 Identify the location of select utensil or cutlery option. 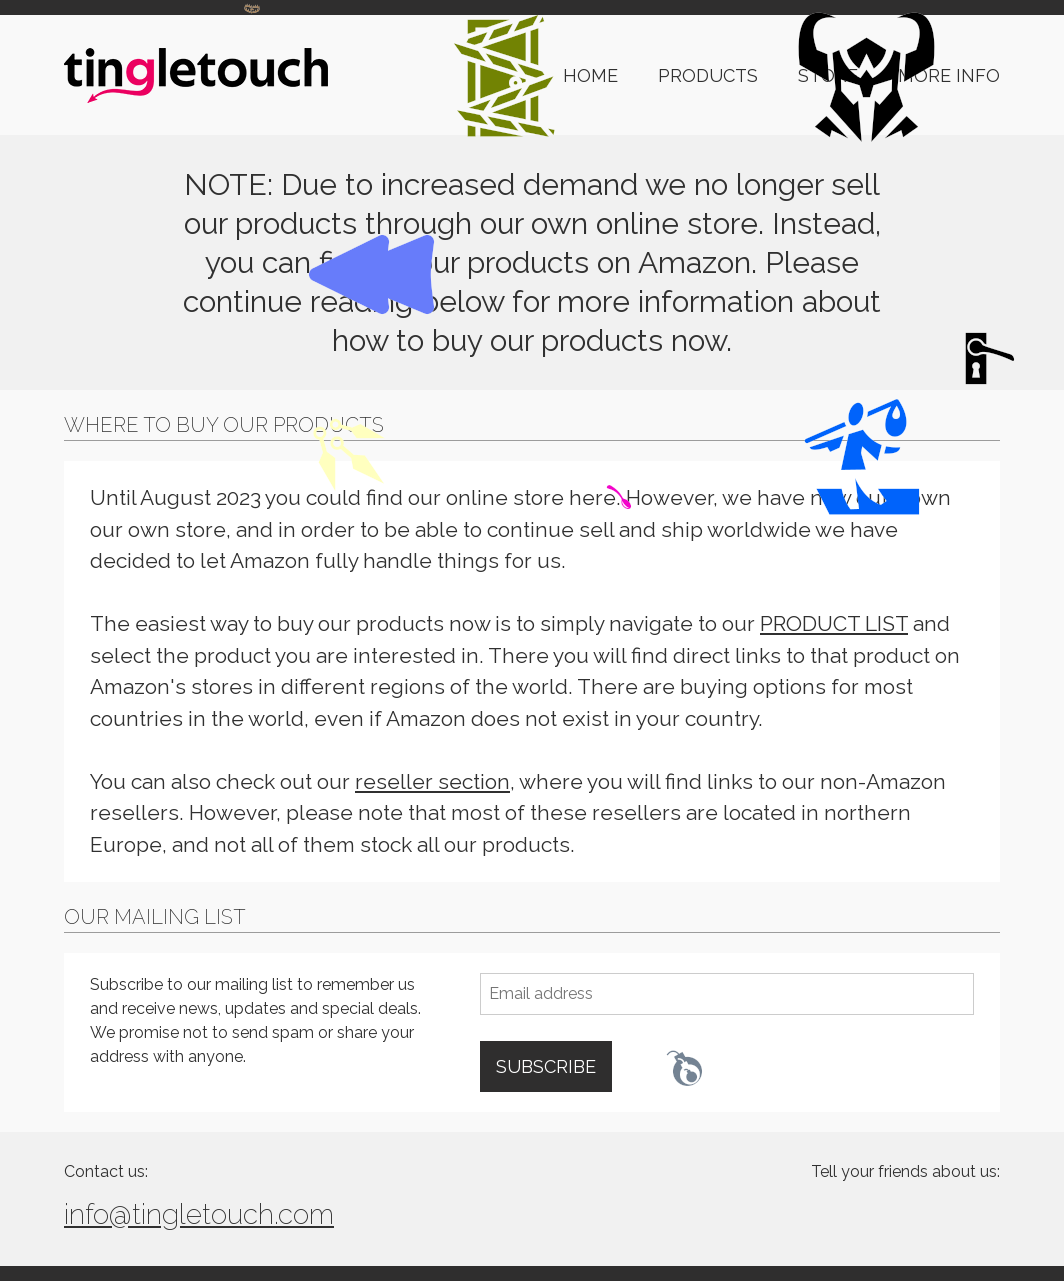
(619, 497).